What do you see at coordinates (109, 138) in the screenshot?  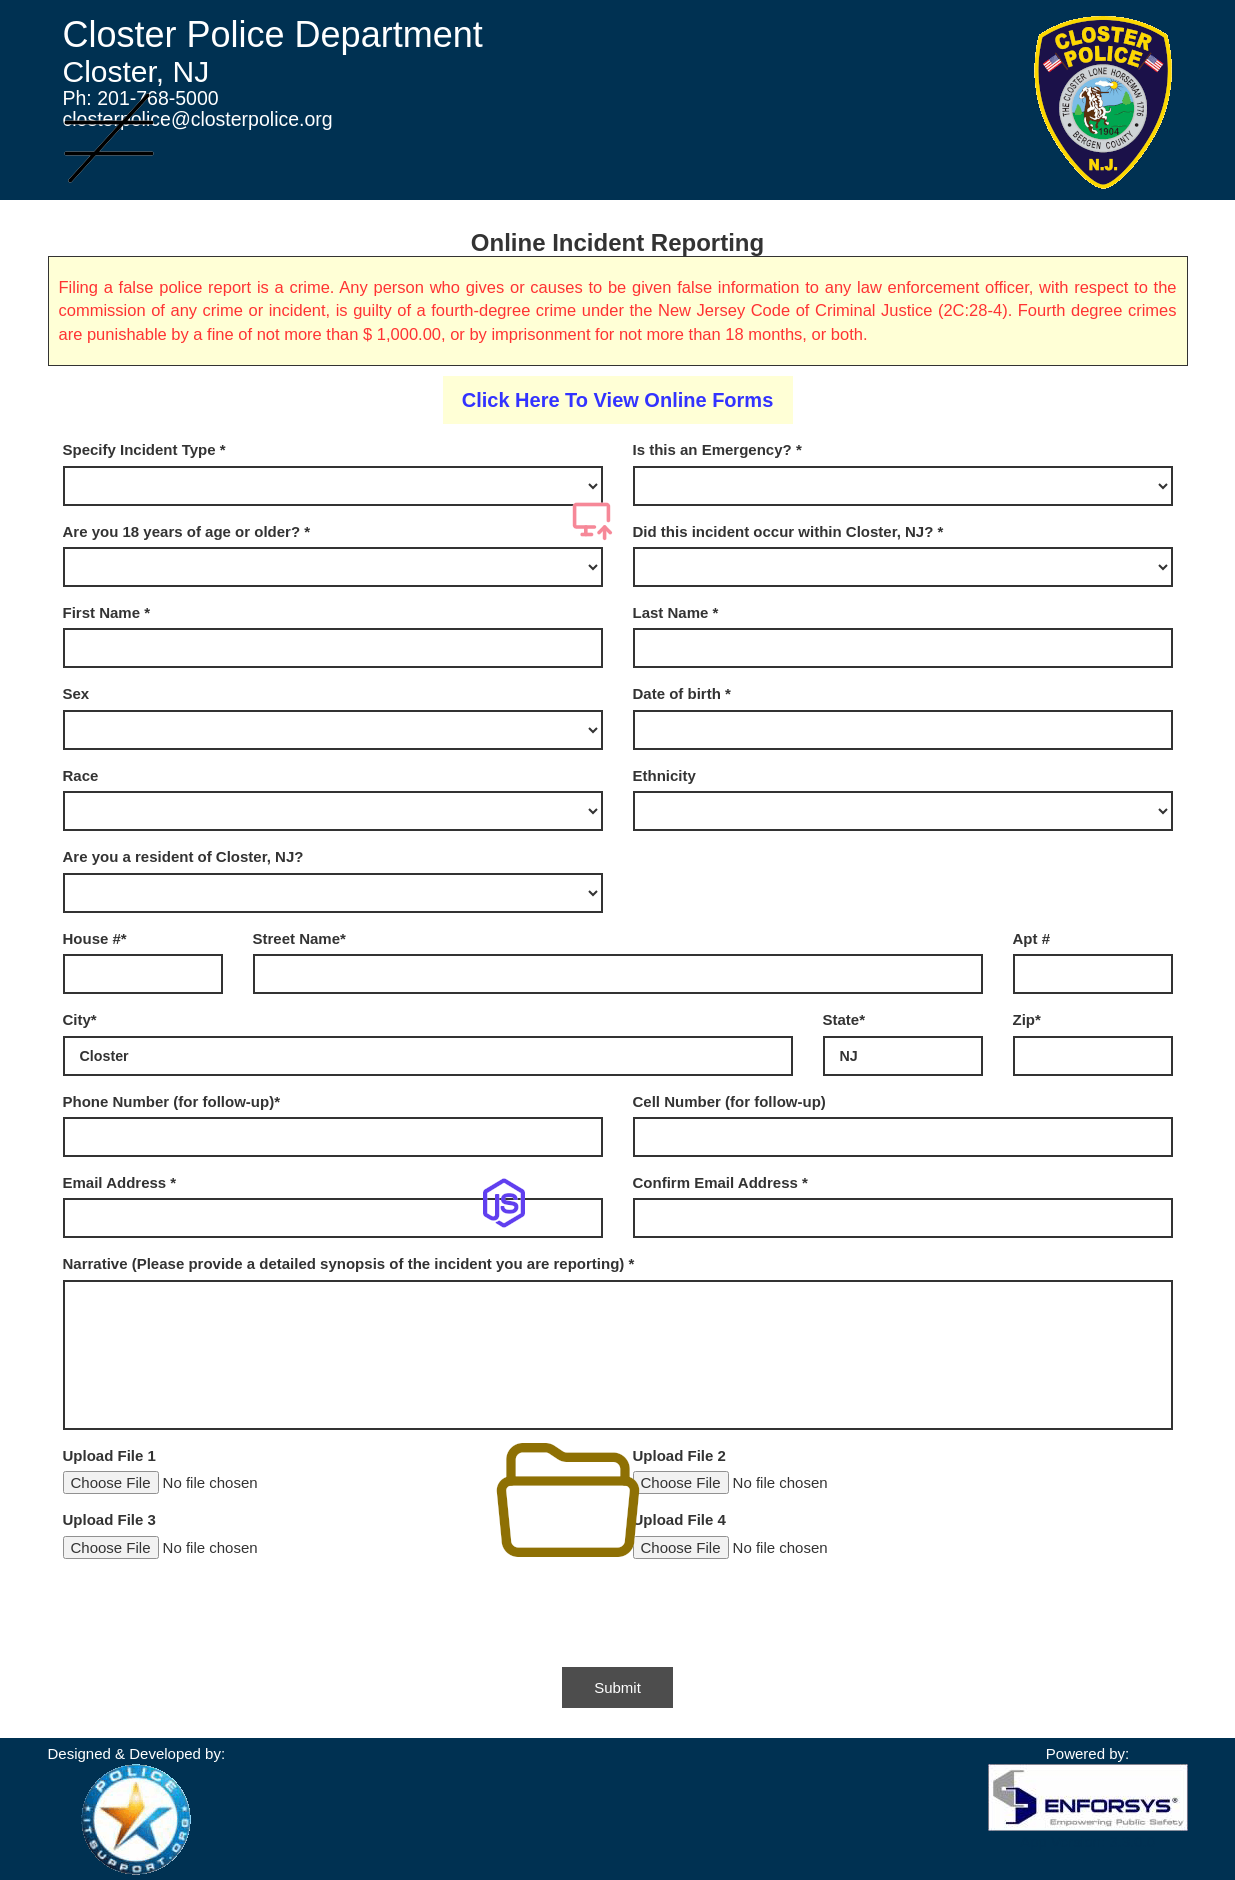 I see `indicates values are not equal or mismatched` at bounding box center [109, 138].